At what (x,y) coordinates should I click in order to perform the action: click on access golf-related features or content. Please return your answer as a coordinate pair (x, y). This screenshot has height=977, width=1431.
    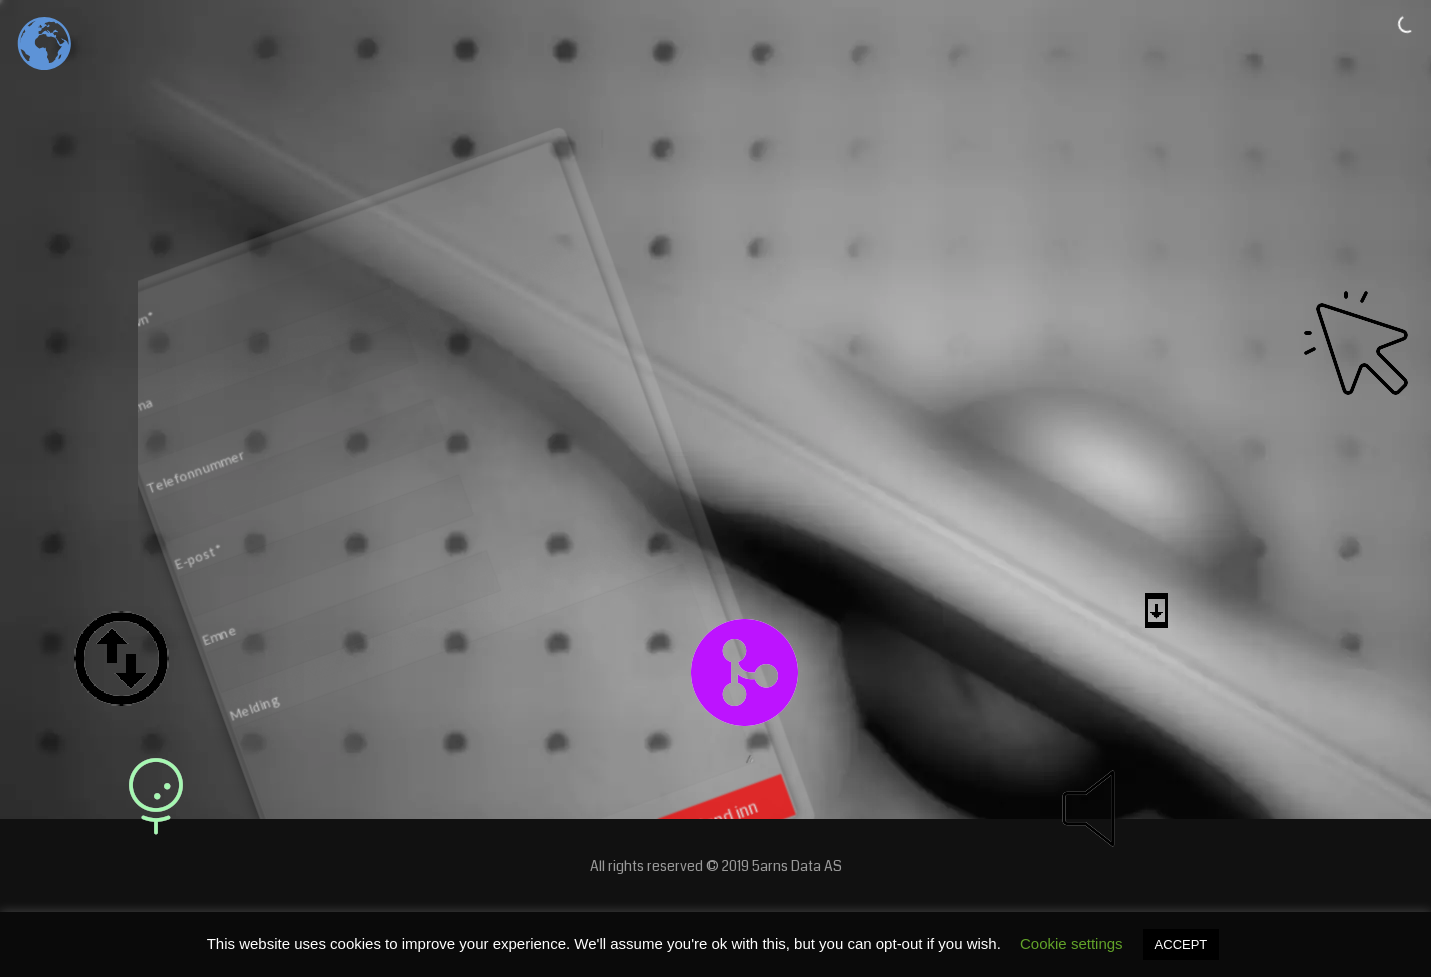
    Looking at the image, I should click on (156, 795).